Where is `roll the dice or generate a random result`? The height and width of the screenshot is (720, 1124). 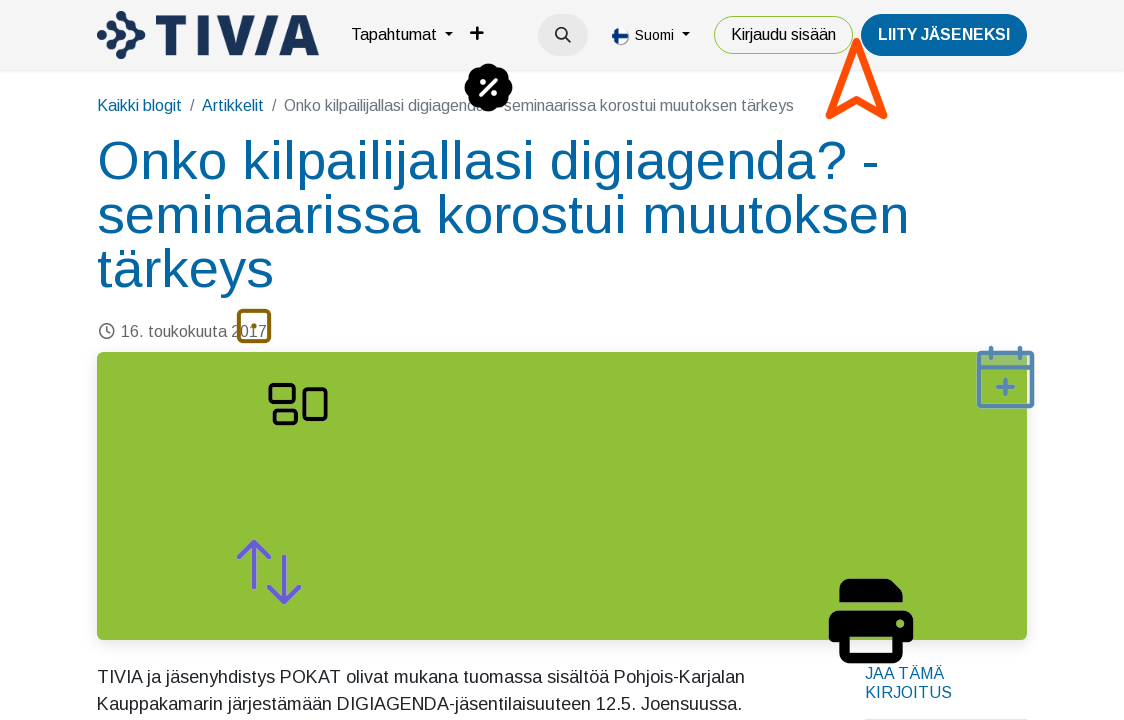
roll the dice or generate a random result is located at coordinates (254, 326).